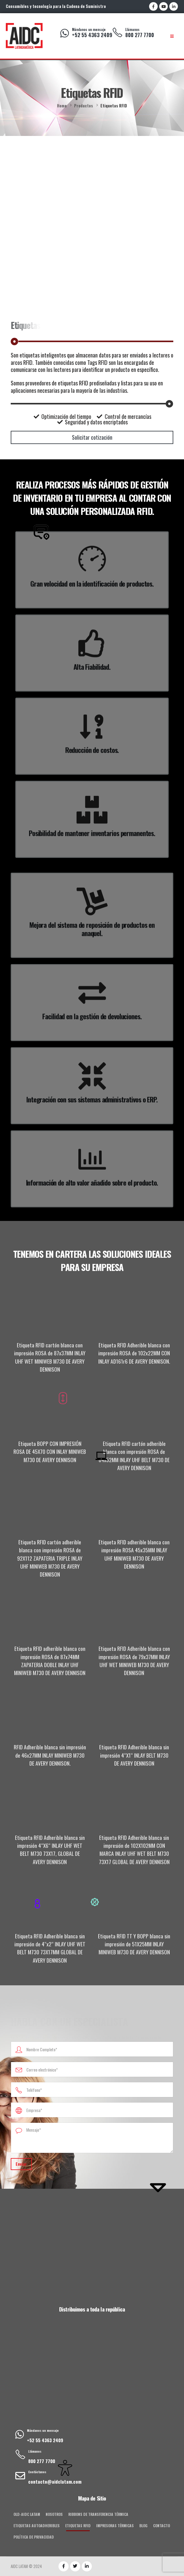 The width and height of the screenshot is (184, 2576). I want to click on view available discounts or promotions, so click(95, 1902).